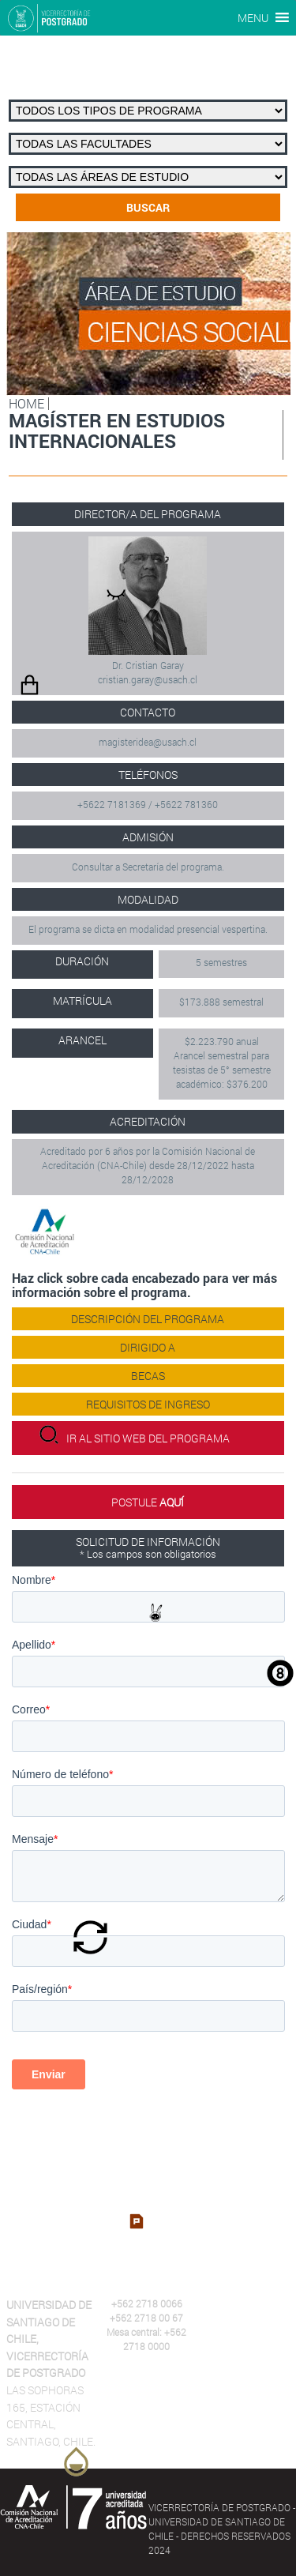  What do you see at coordinates (49, 1435) in the screenshot?
I see `search for content or items` at bounding box center [49, 1435].